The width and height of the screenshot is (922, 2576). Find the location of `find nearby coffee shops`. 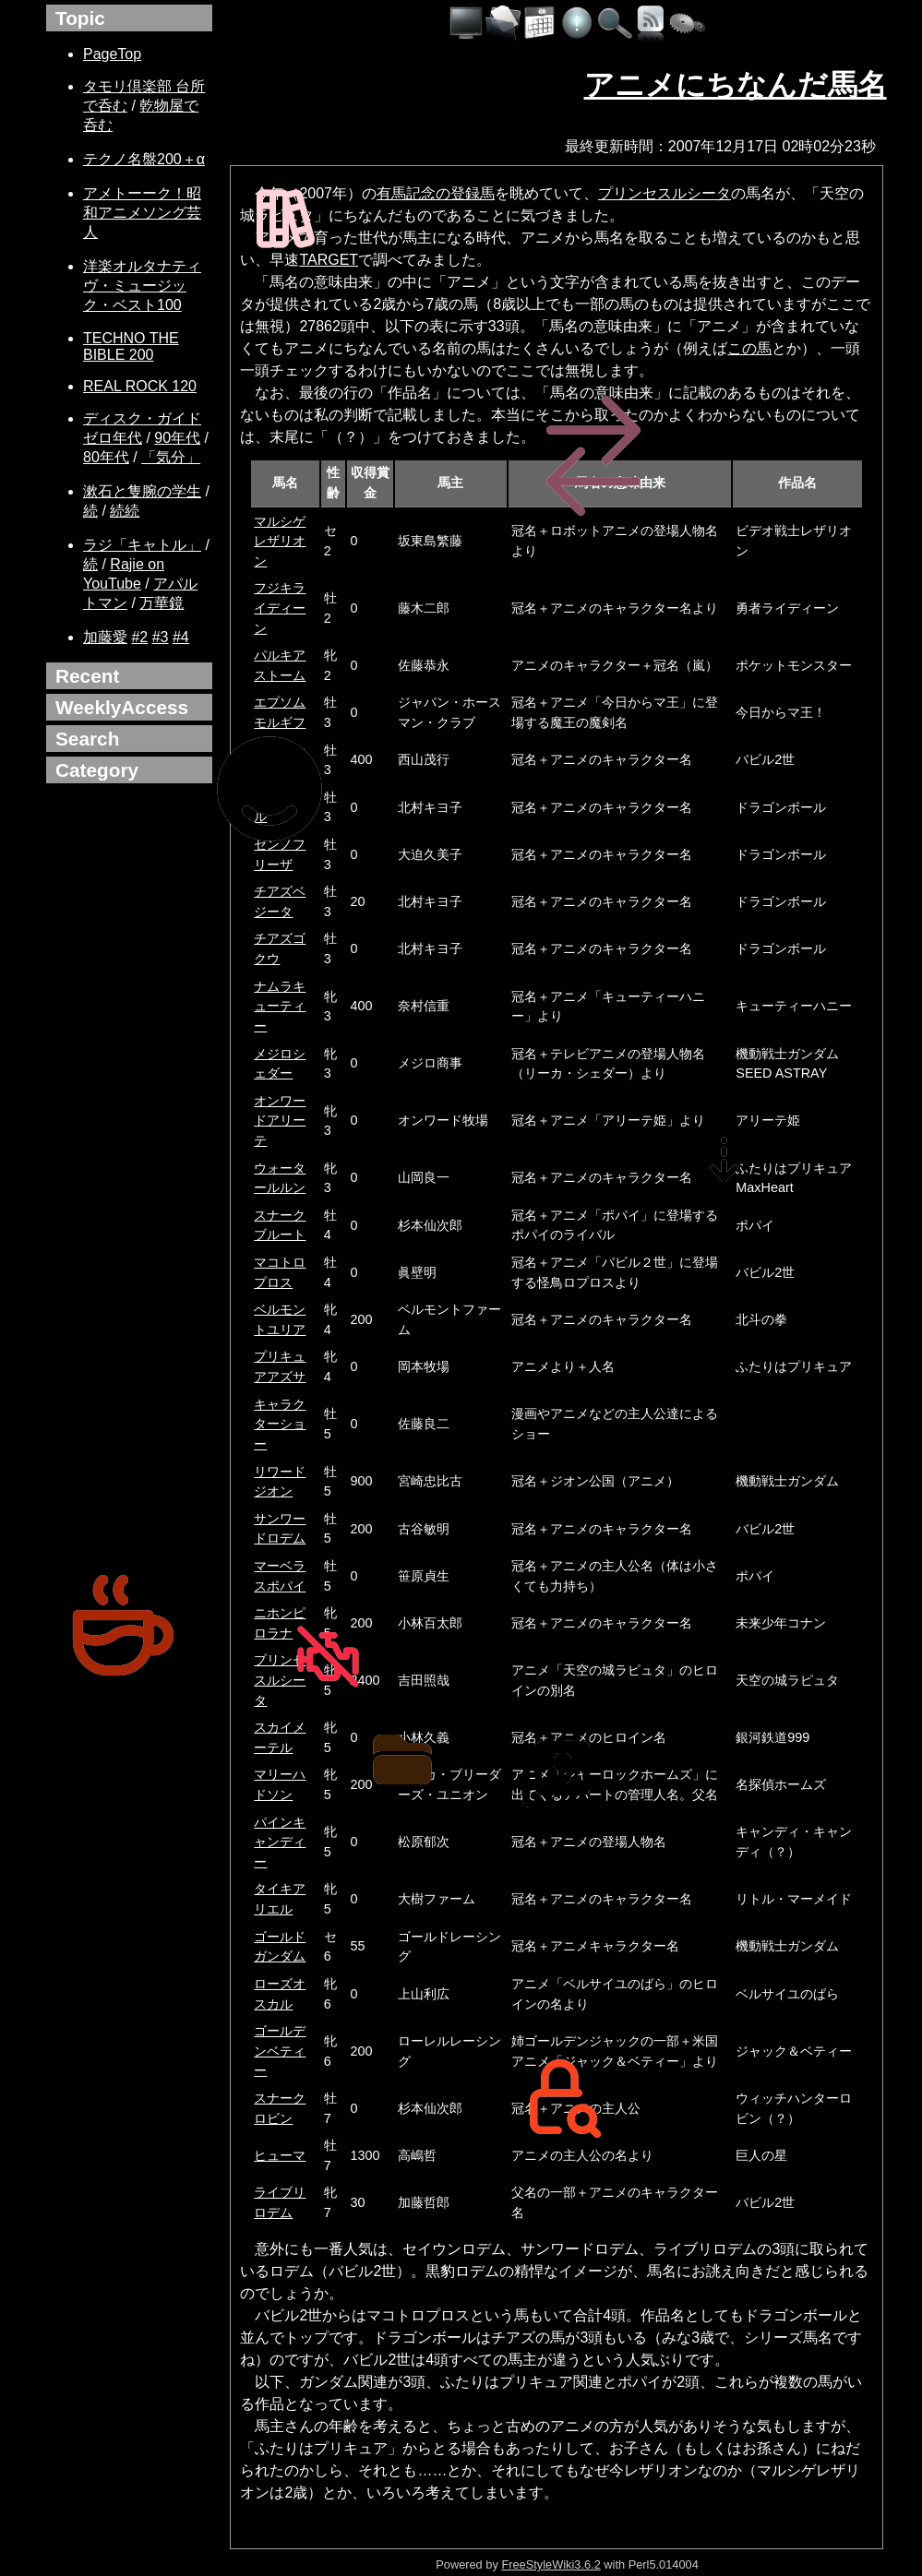

find nearby coffee shops is located at coordinates (123, 1625).